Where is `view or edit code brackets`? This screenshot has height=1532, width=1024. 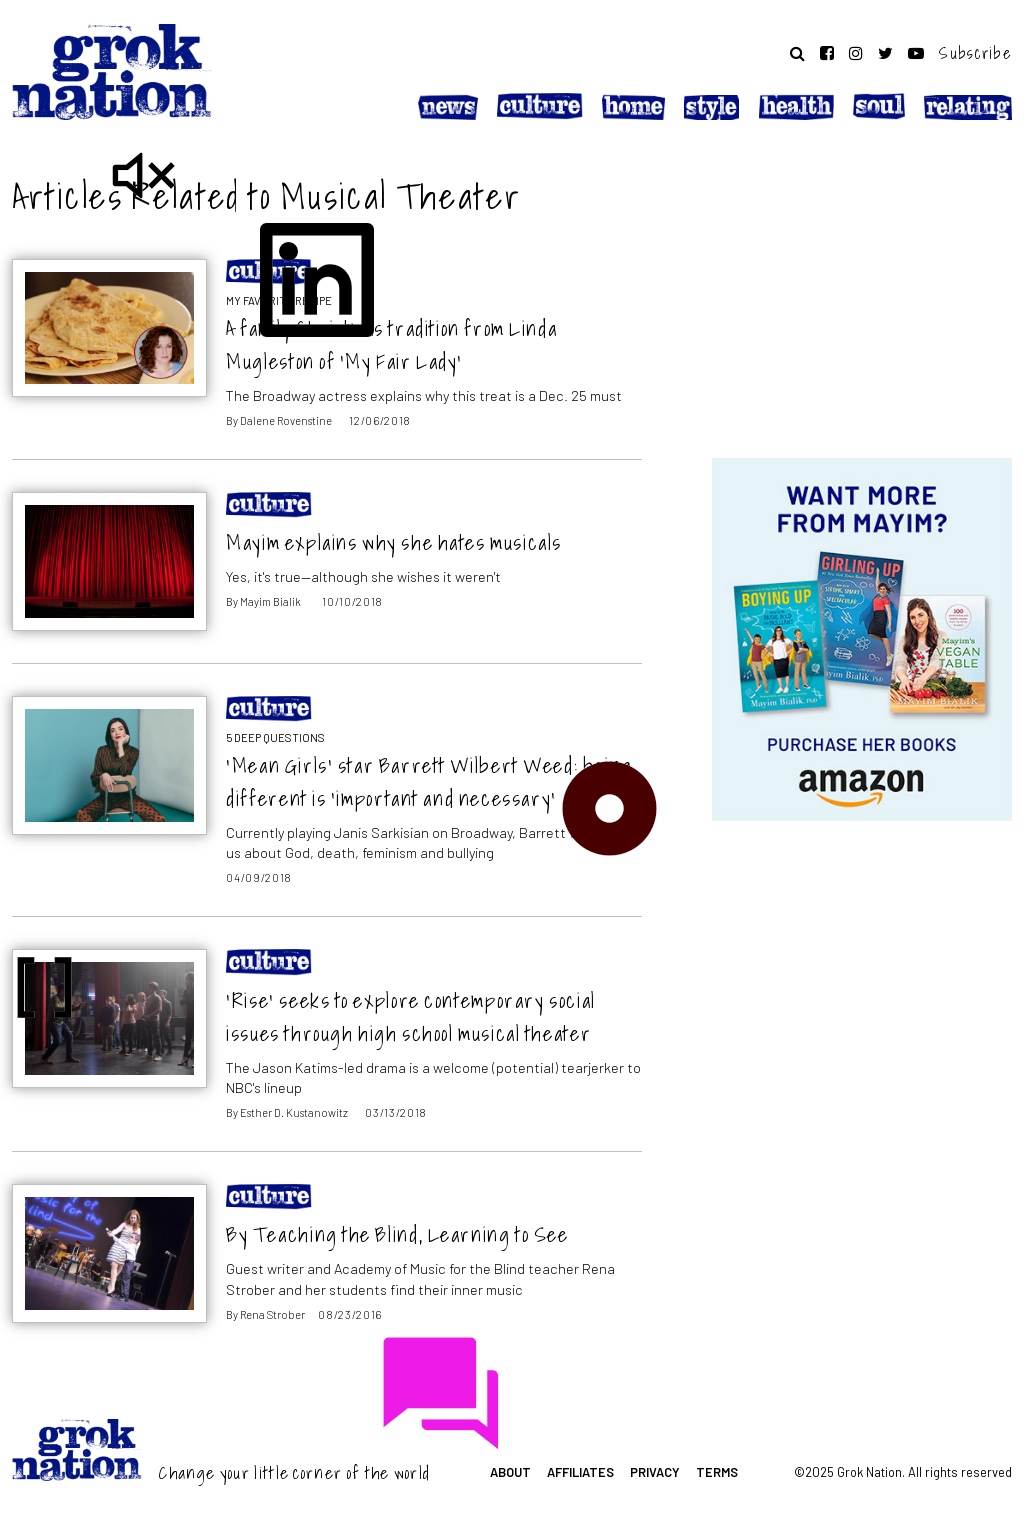
view or edit code brackets is located at coordinates (44, 987).